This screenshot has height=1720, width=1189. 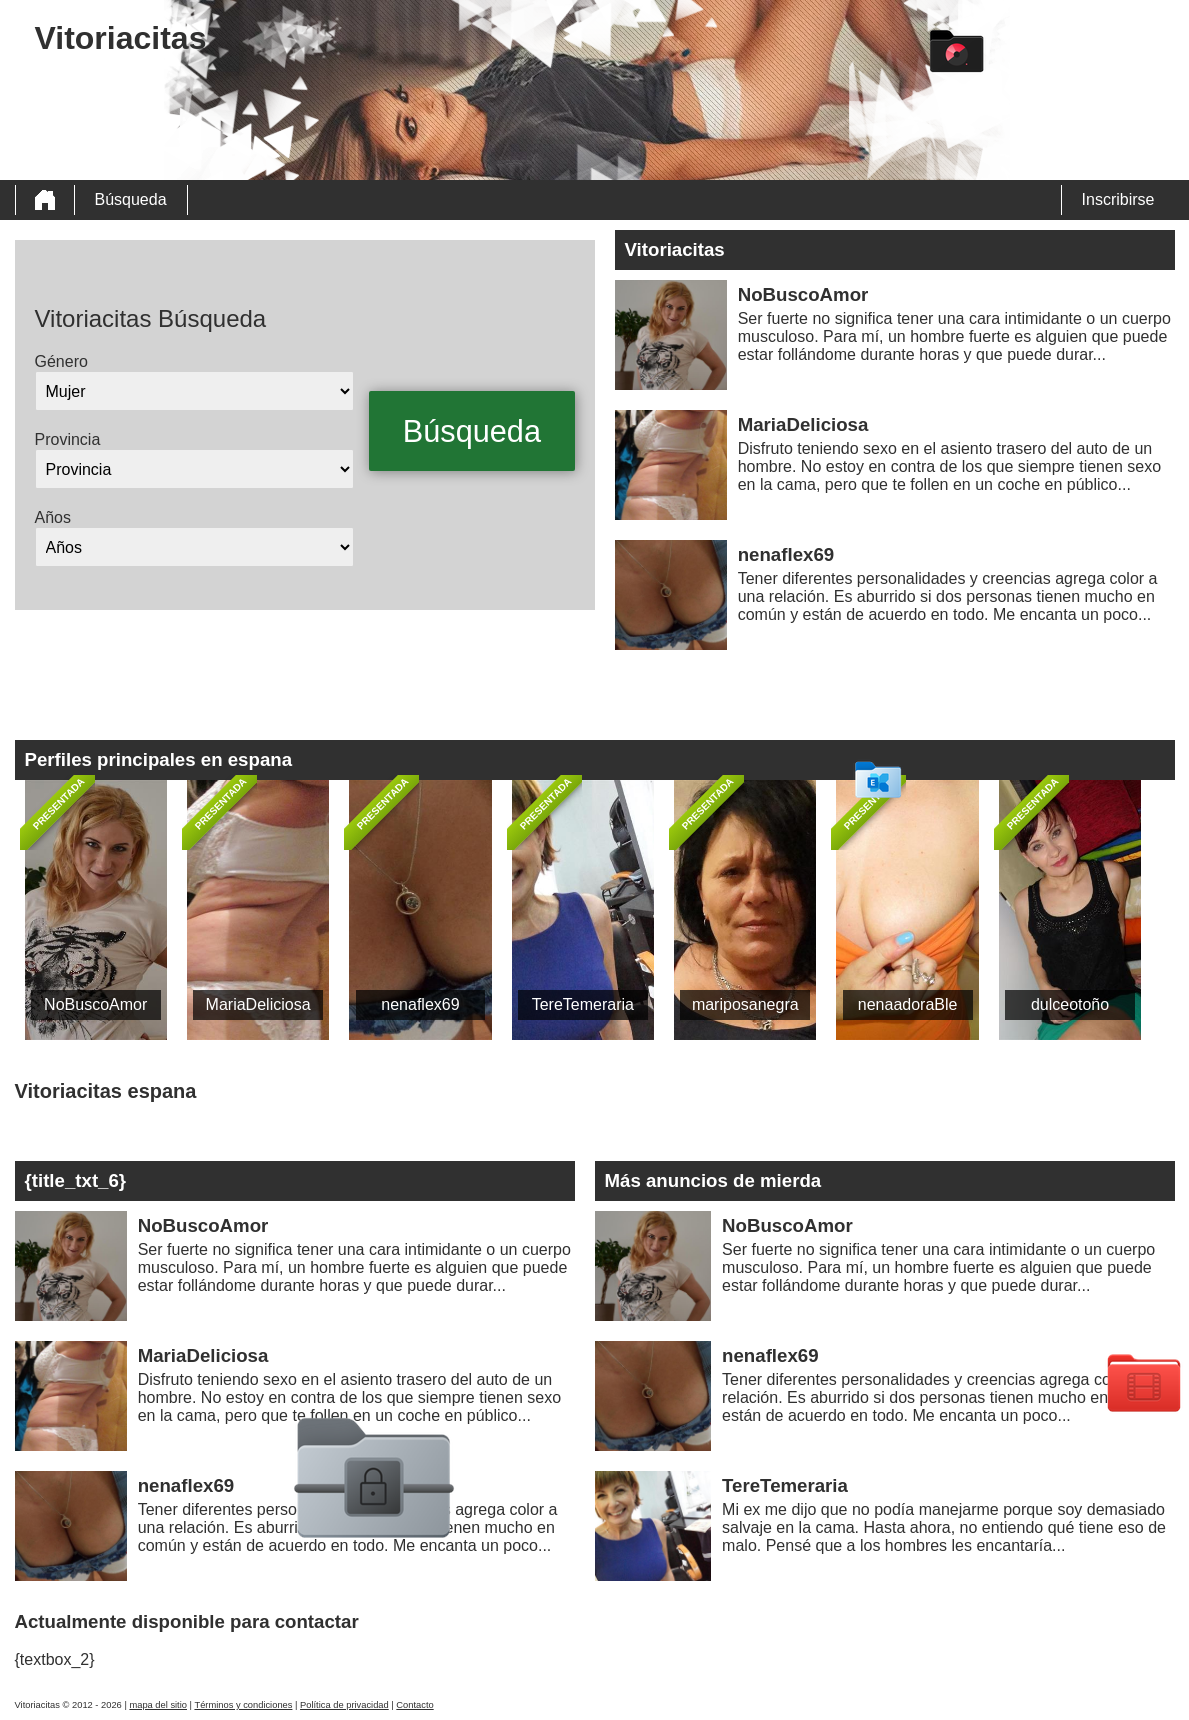 I want to click on access a password-protected folder, so click(x=373, y=1482).